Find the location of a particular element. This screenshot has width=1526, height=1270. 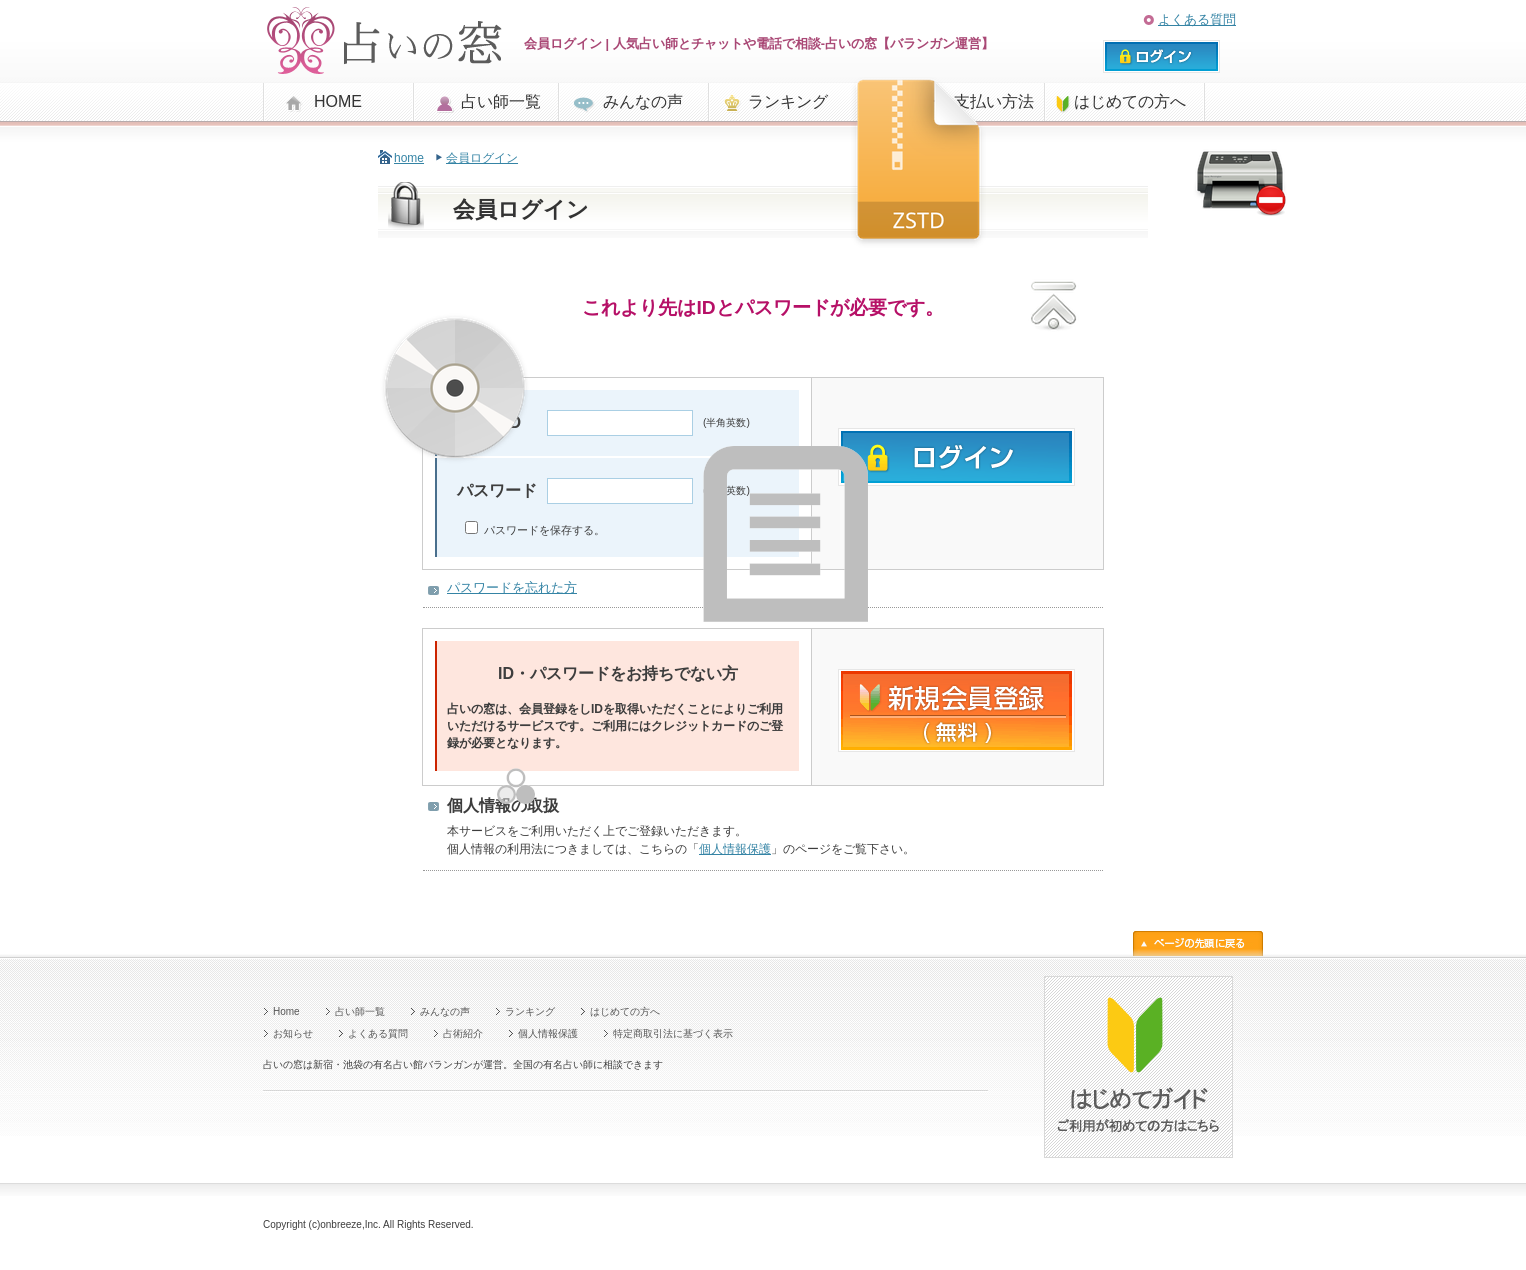

scroll to top of page is located at coordinates (1053, 306).